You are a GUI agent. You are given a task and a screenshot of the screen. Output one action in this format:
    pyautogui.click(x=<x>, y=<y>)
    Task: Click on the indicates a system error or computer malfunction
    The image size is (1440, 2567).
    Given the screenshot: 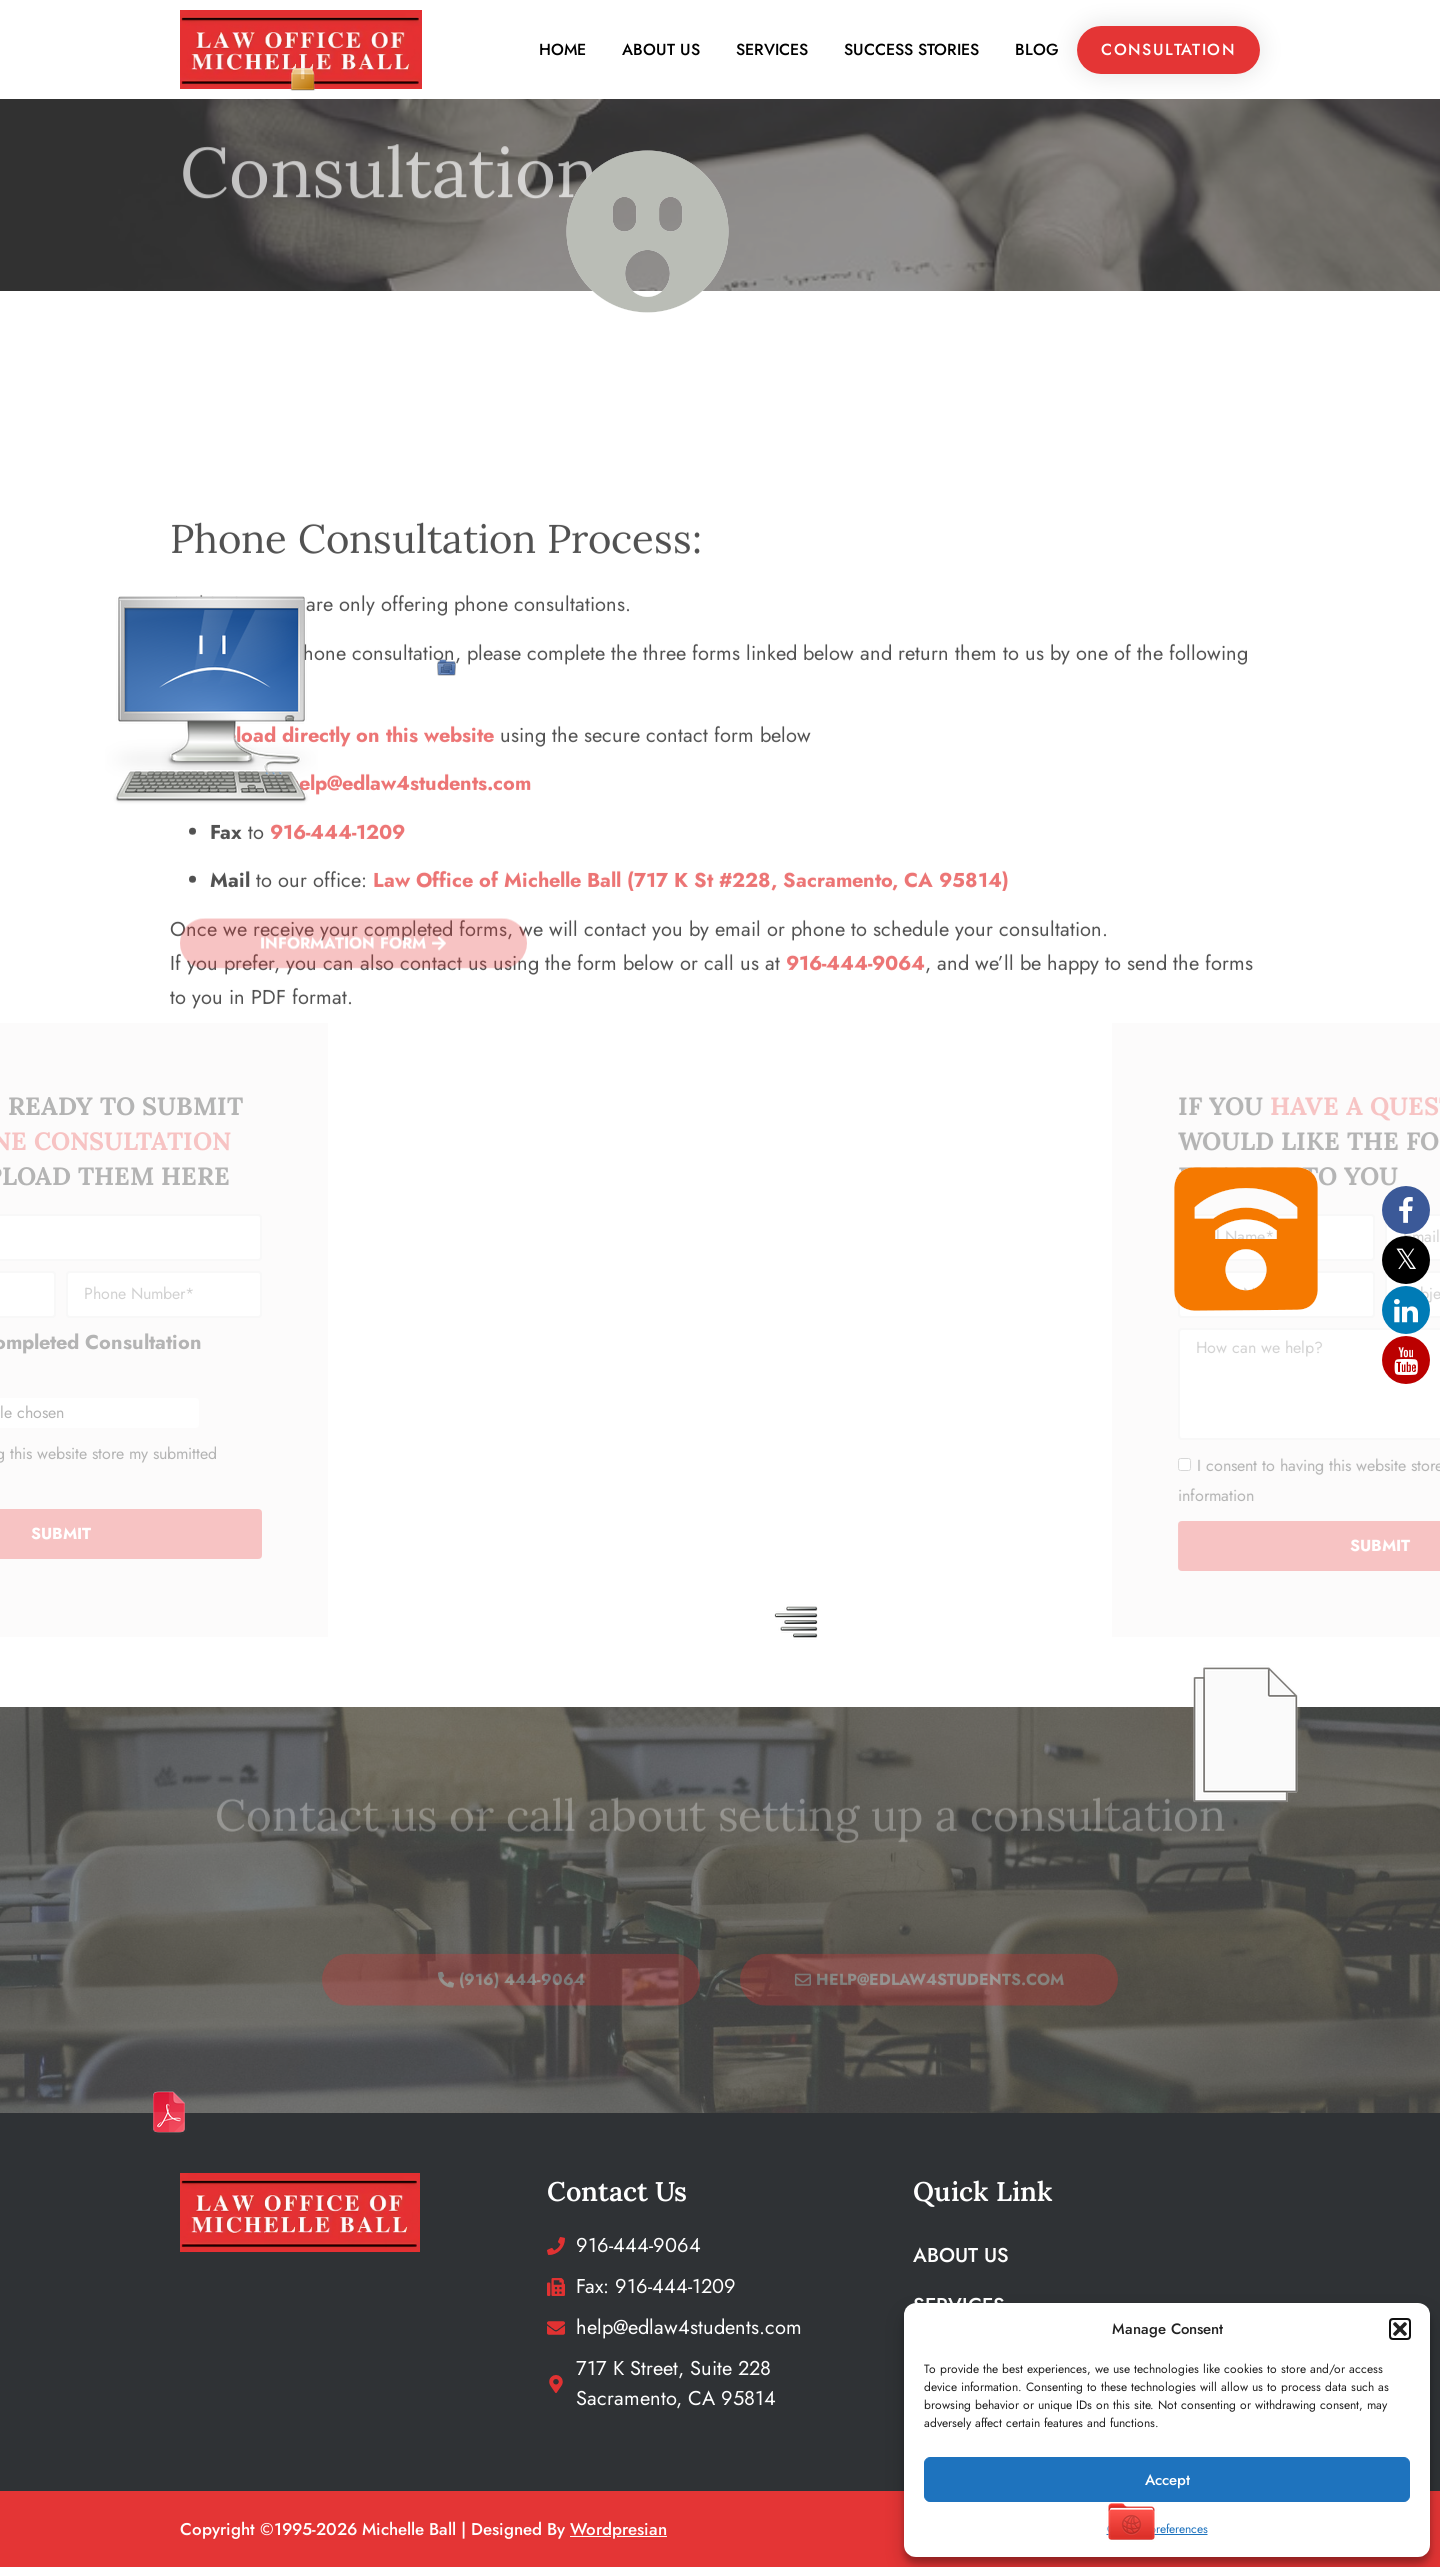 What is the action you would take?
    pyautogui.click(x=211, y=701)
    